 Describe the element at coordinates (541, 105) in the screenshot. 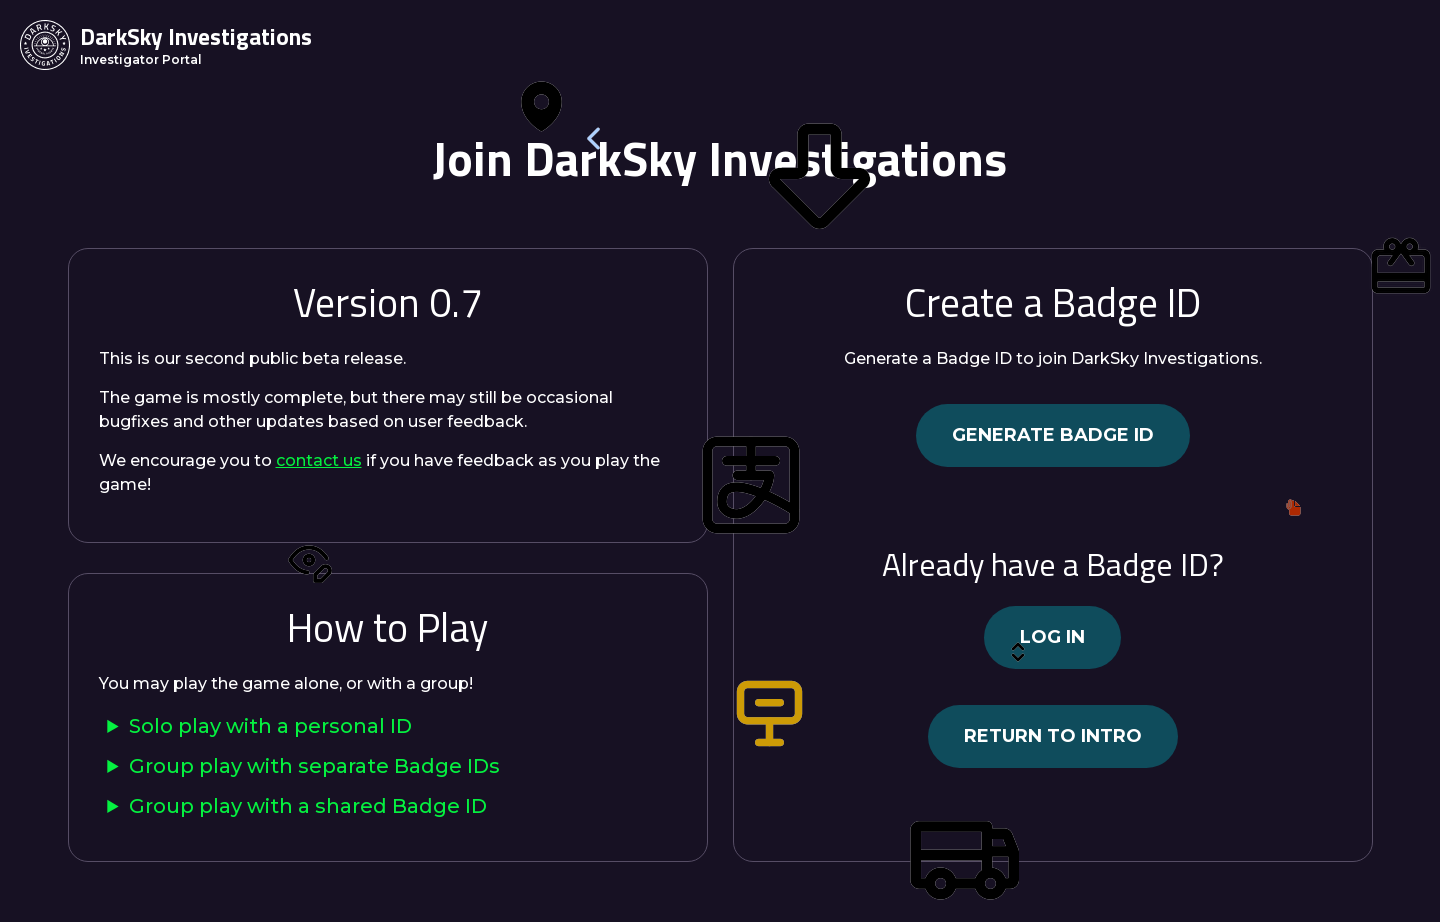

I see `view location on map` at that location.